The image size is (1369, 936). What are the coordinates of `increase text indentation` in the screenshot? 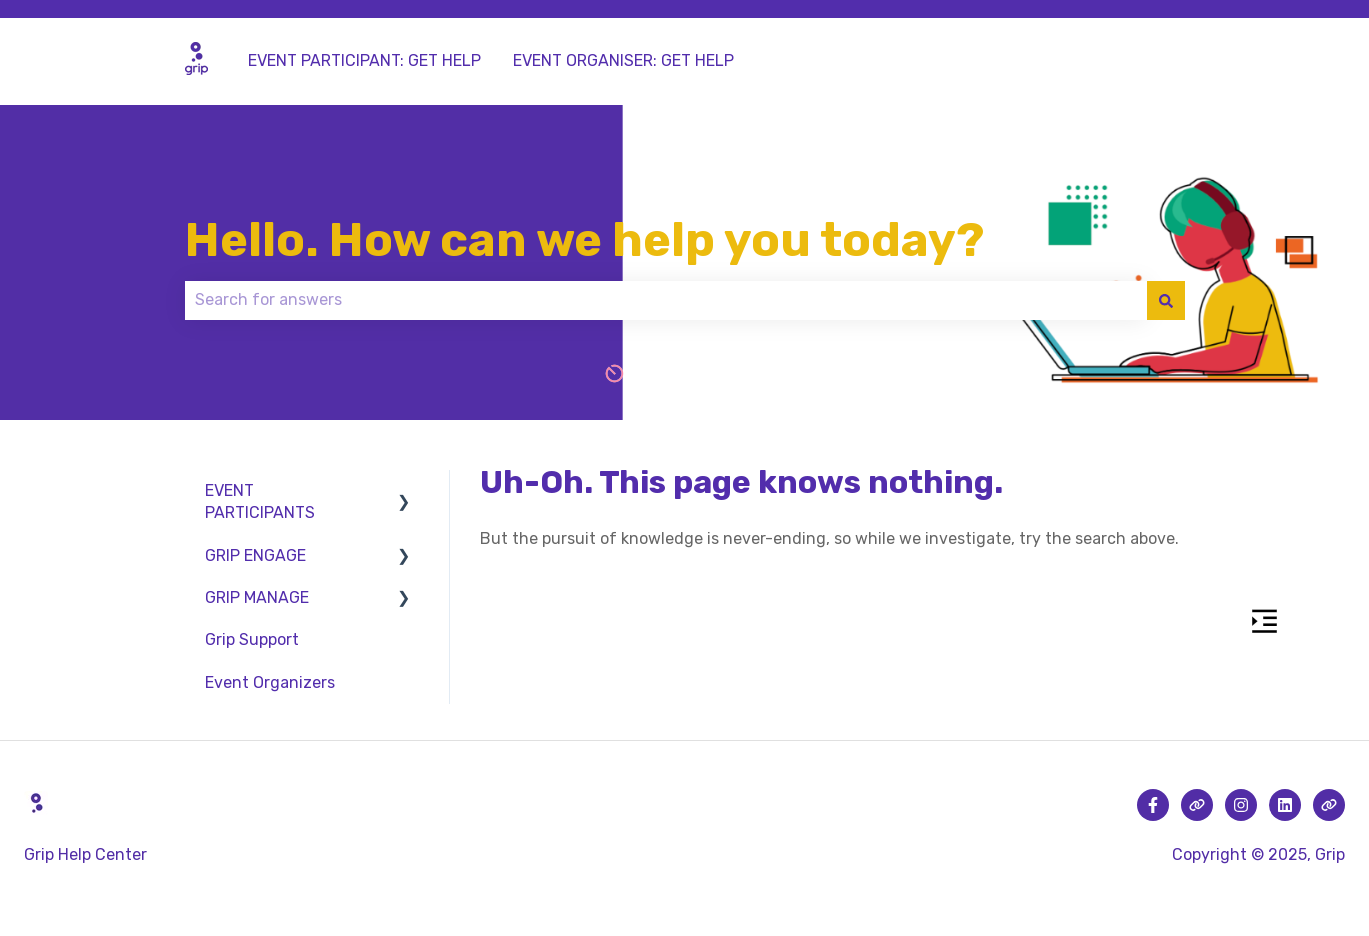 It's located at (1264, 620).